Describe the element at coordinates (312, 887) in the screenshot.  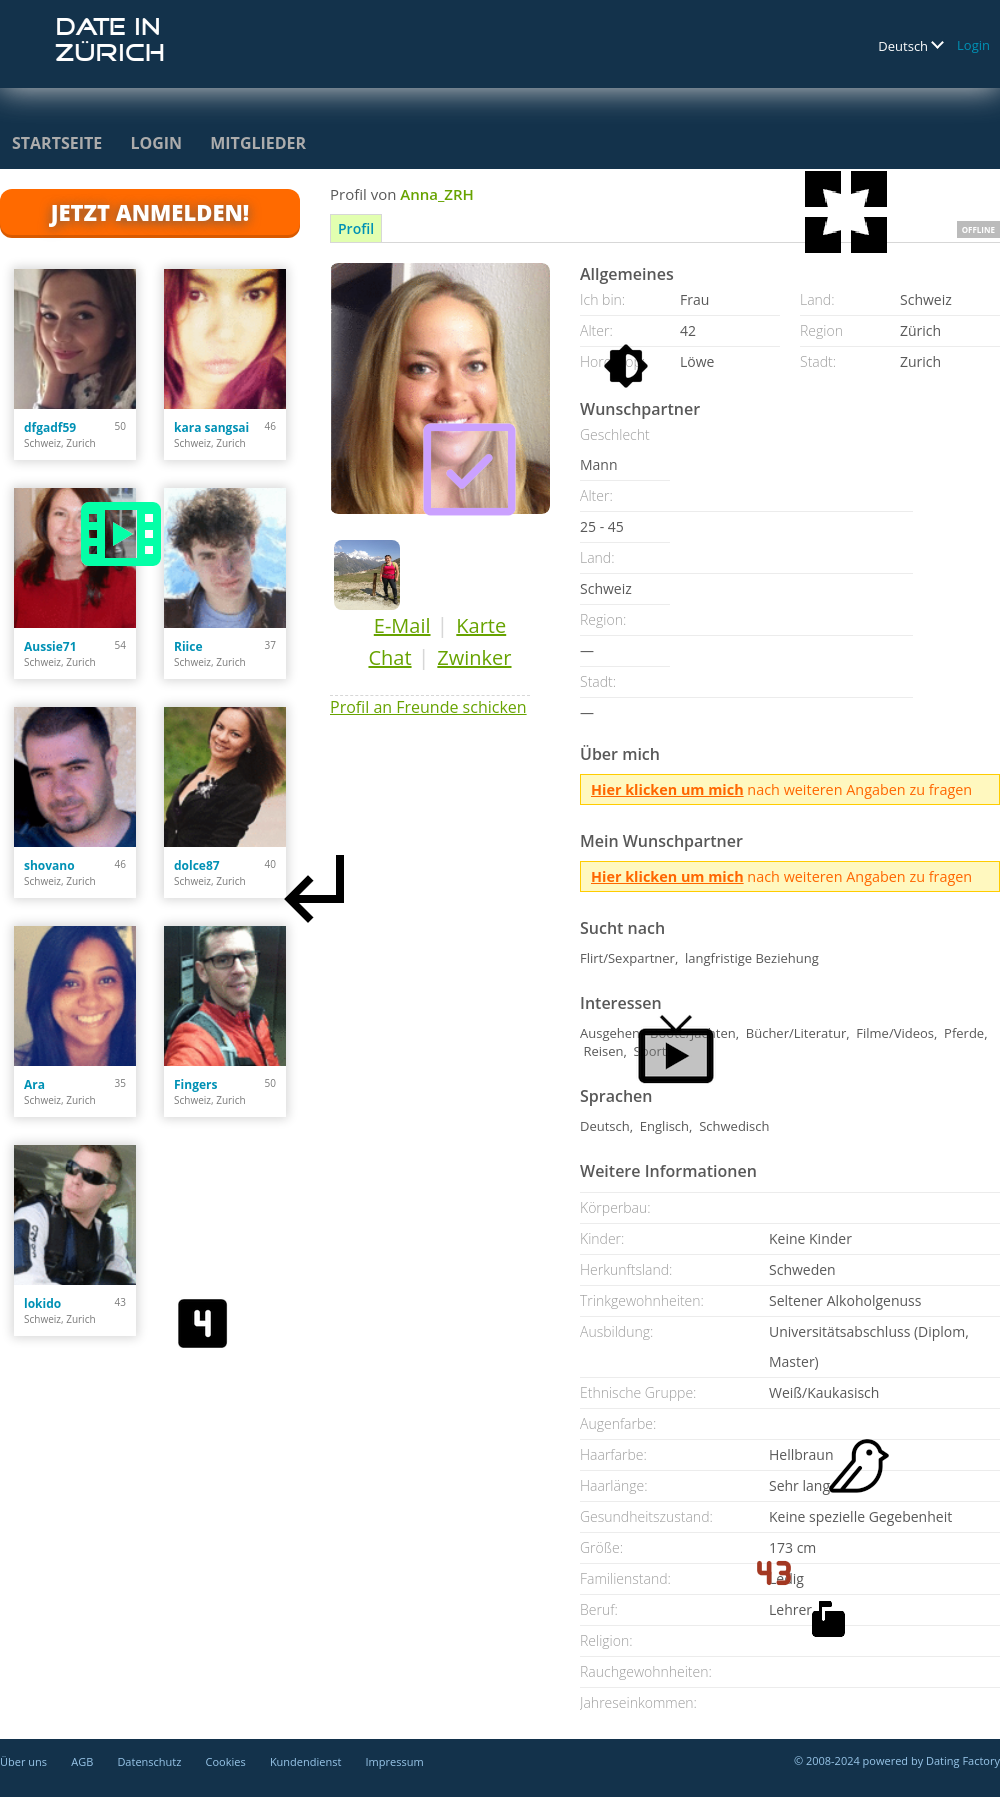
I see `navigate to parent folder or directory` at that location.